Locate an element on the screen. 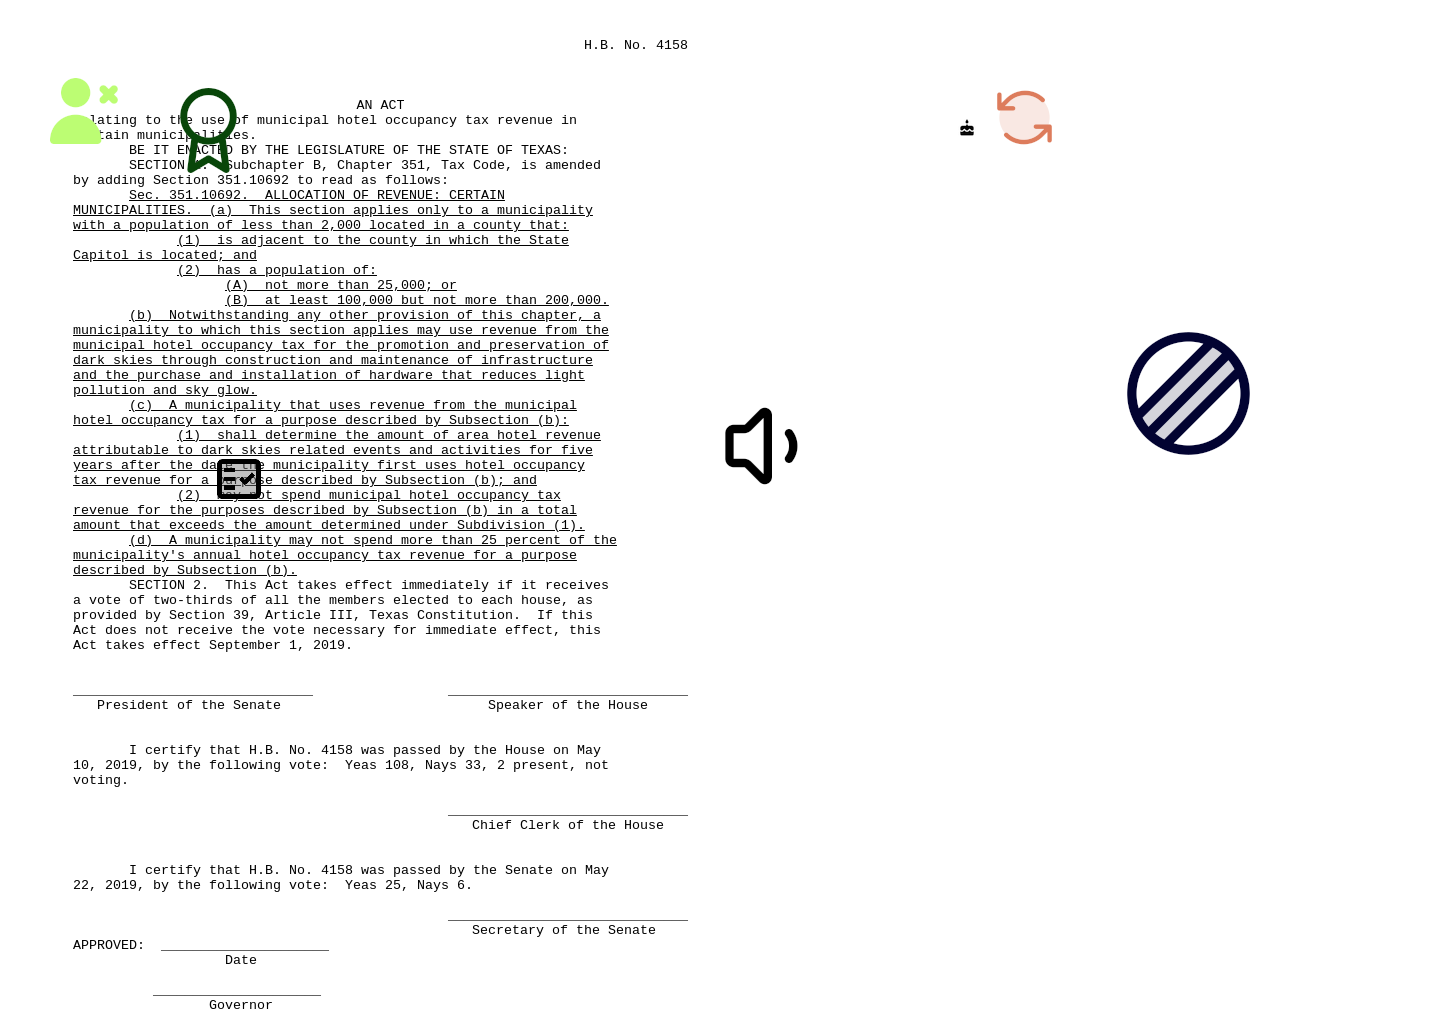  adjust audio volume to low level is located at coordinates (772, 446).